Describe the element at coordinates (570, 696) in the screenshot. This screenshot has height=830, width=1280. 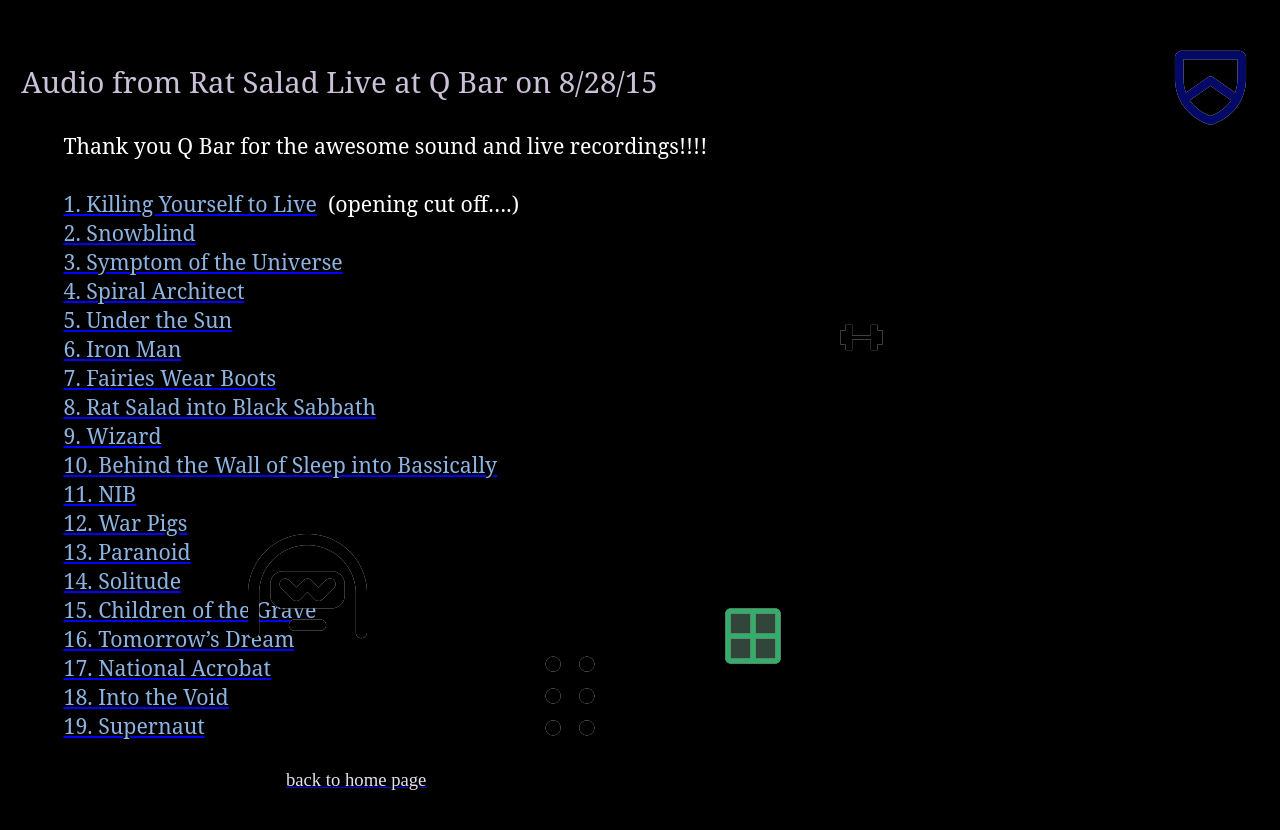
I see `drag to reorder items` at that location.